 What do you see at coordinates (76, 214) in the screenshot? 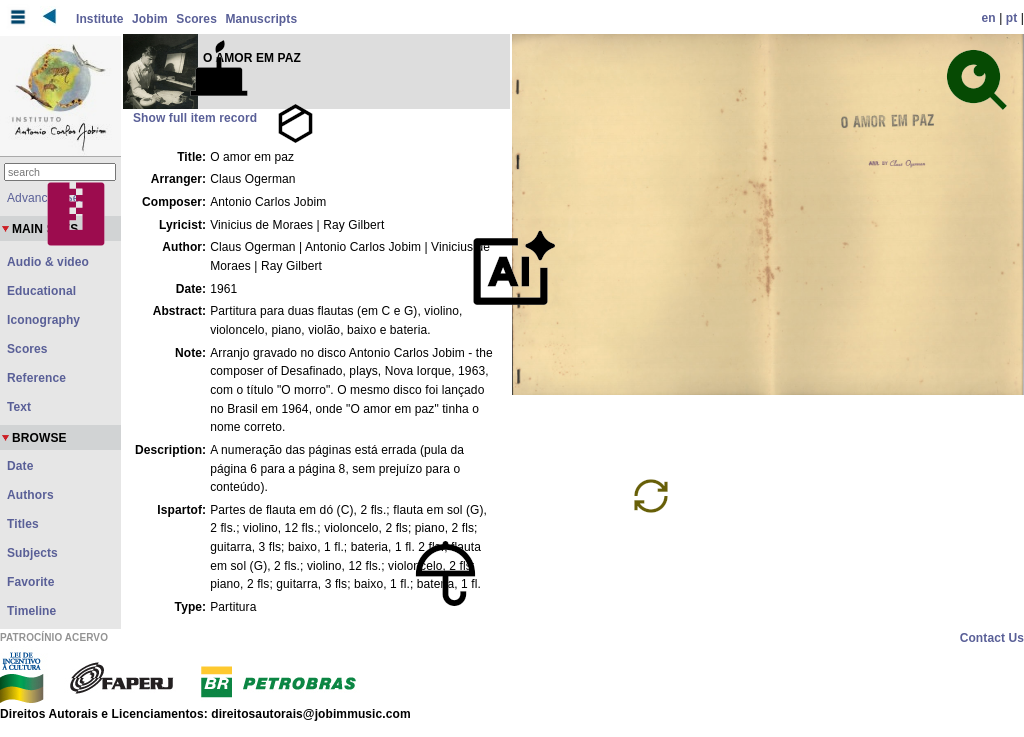
I see `compressed or zipped file` at bounding box center [76, 214].